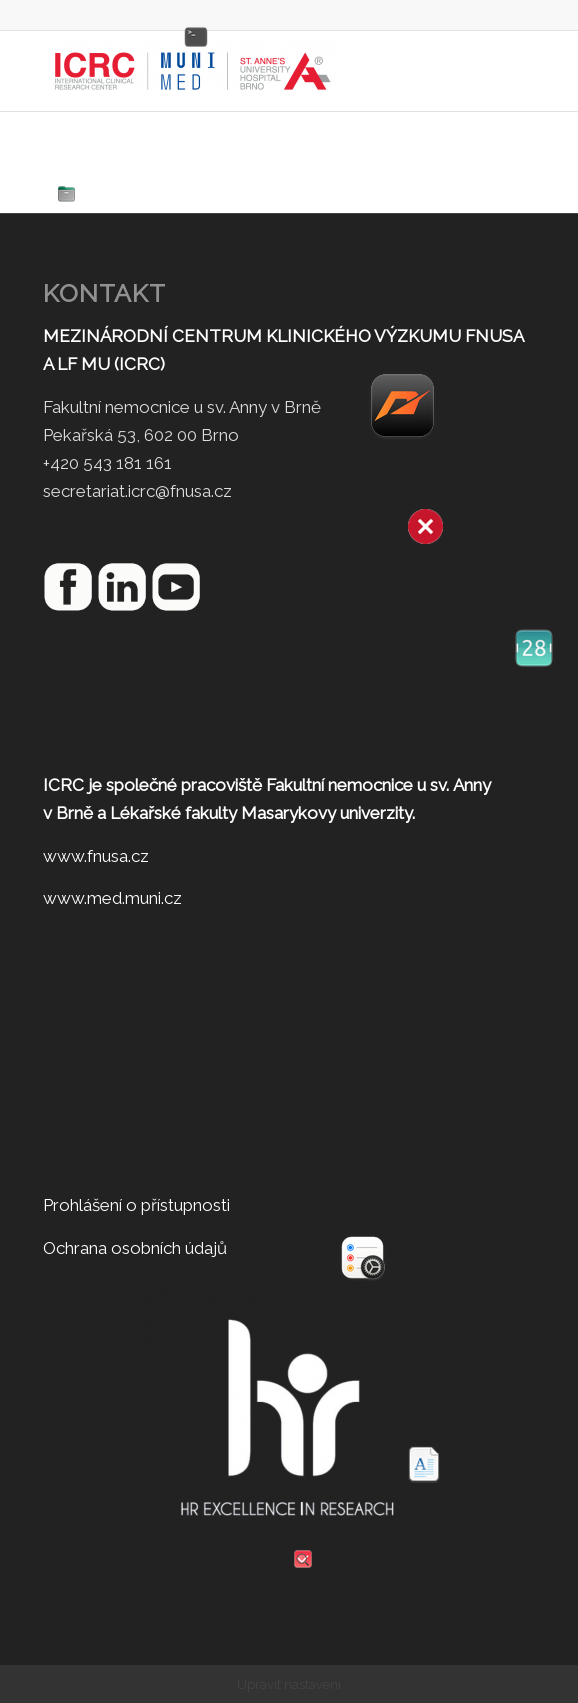 This screenshot has height=1703, width=578. What do you see at coordinates (425, 526) in the screenshot?
I see `dismiss or cancel a dialog` at bounding box center [425, 526].